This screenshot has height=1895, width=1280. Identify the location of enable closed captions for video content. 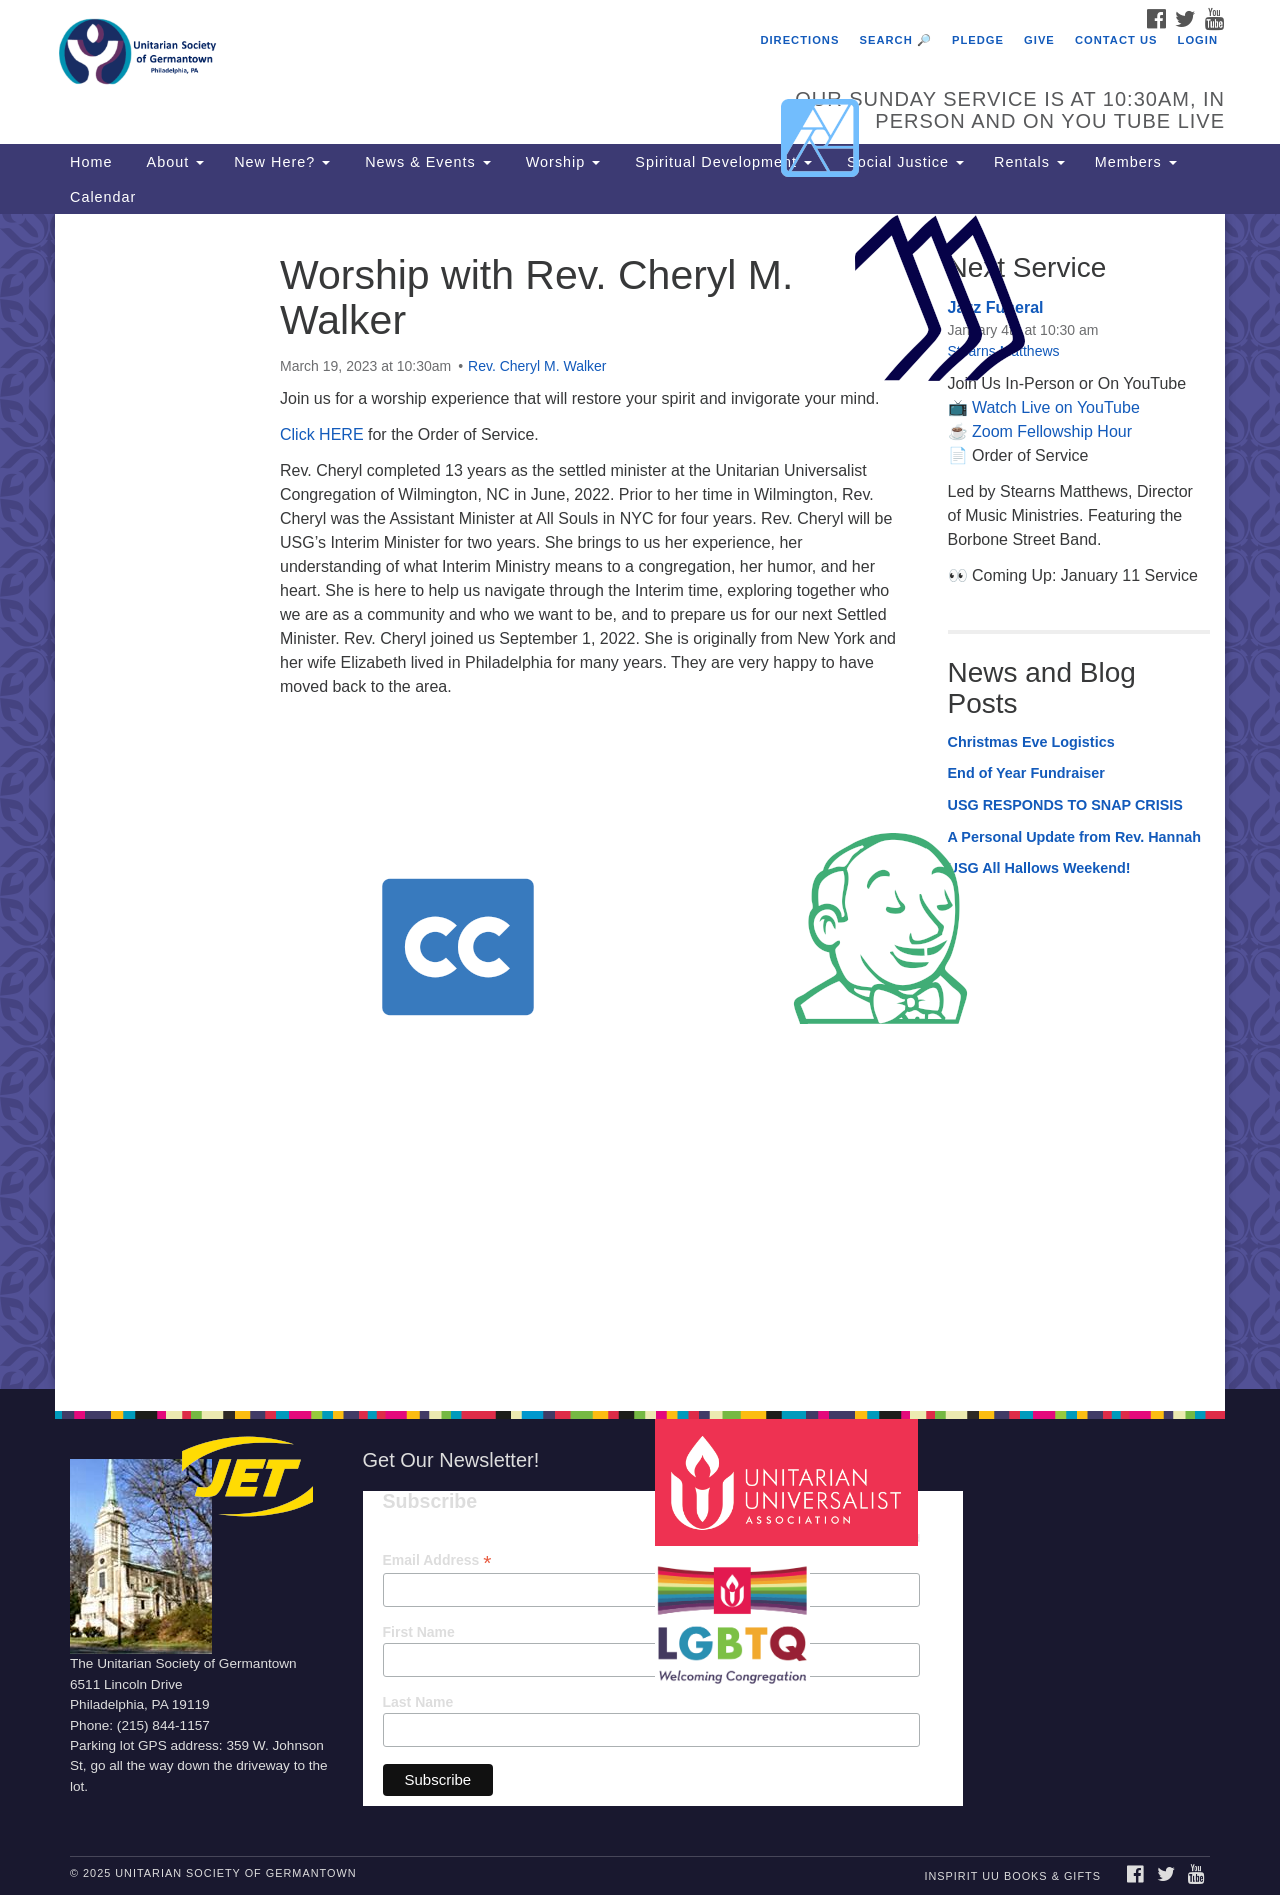
(458, 947).